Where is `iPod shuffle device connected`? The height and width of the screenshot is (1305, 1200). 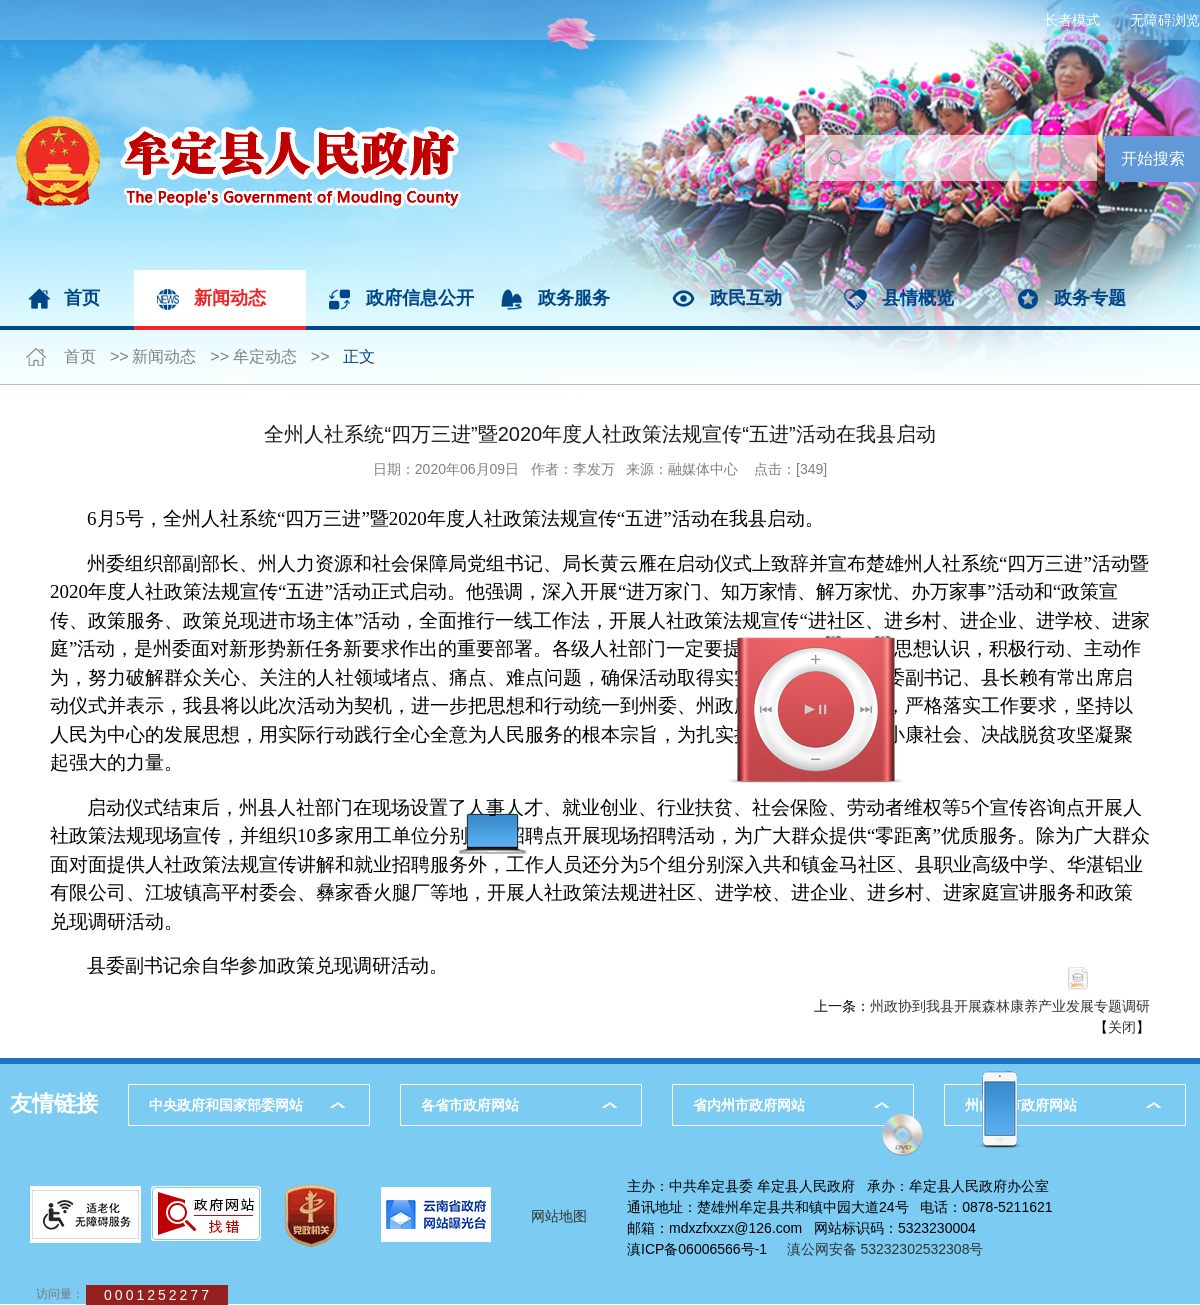 iPod shuffle device connected is located at coordinates (816, 709).